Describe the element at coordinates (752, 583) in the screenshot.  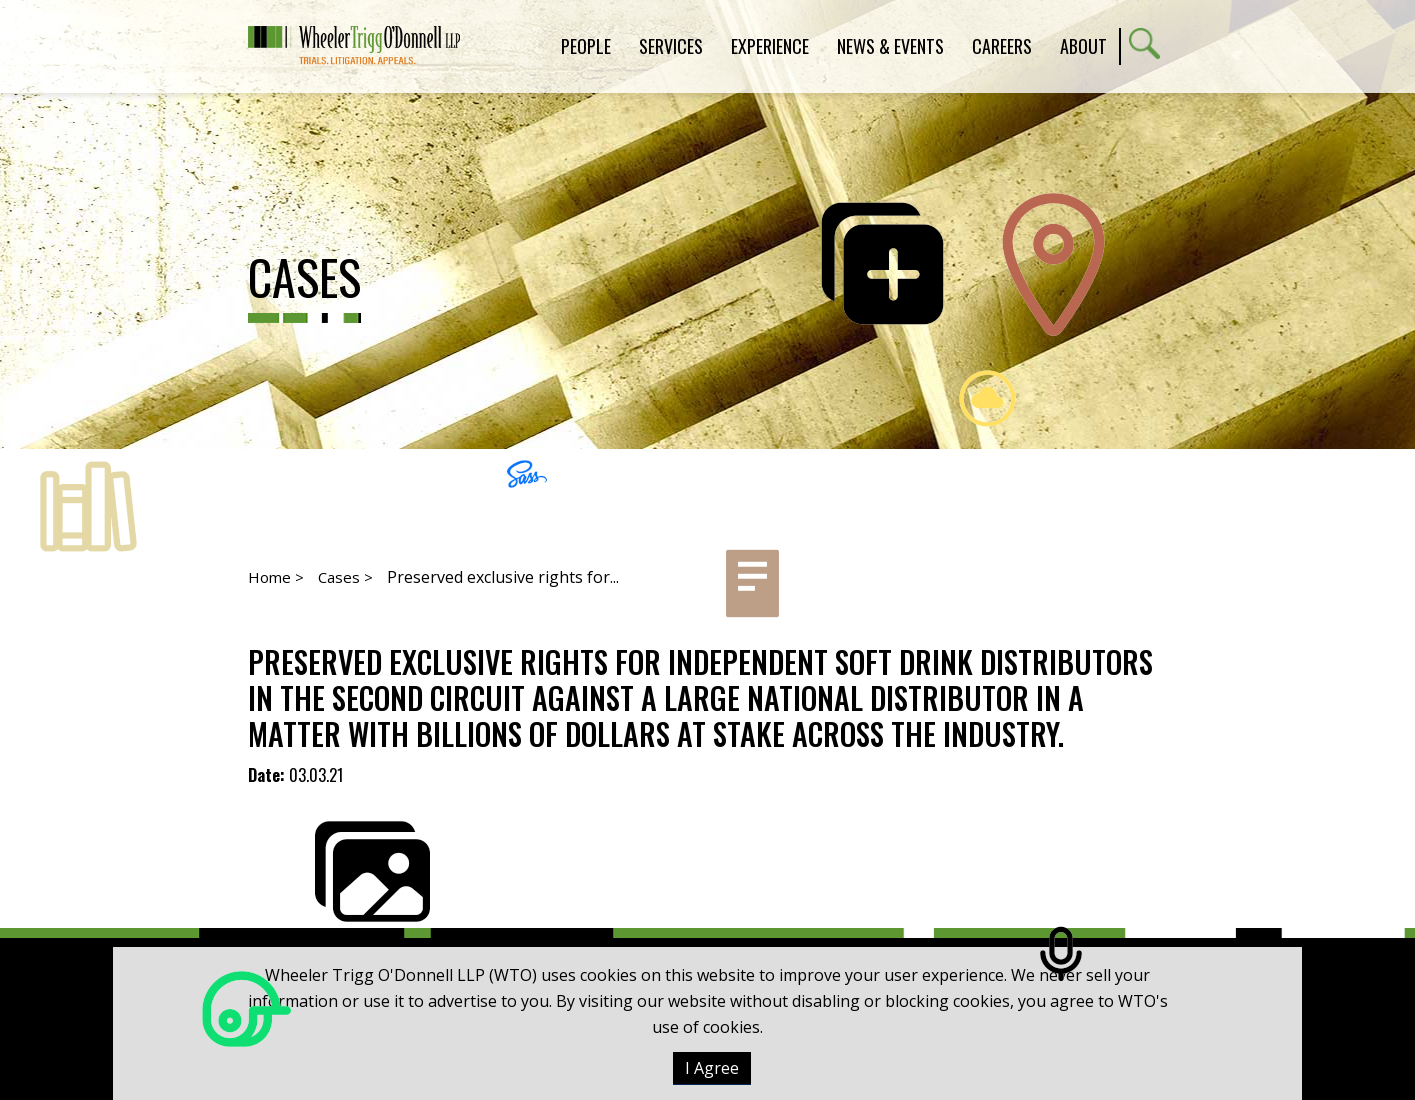
I see `open reader mode for distraction-free viewing` at that location.